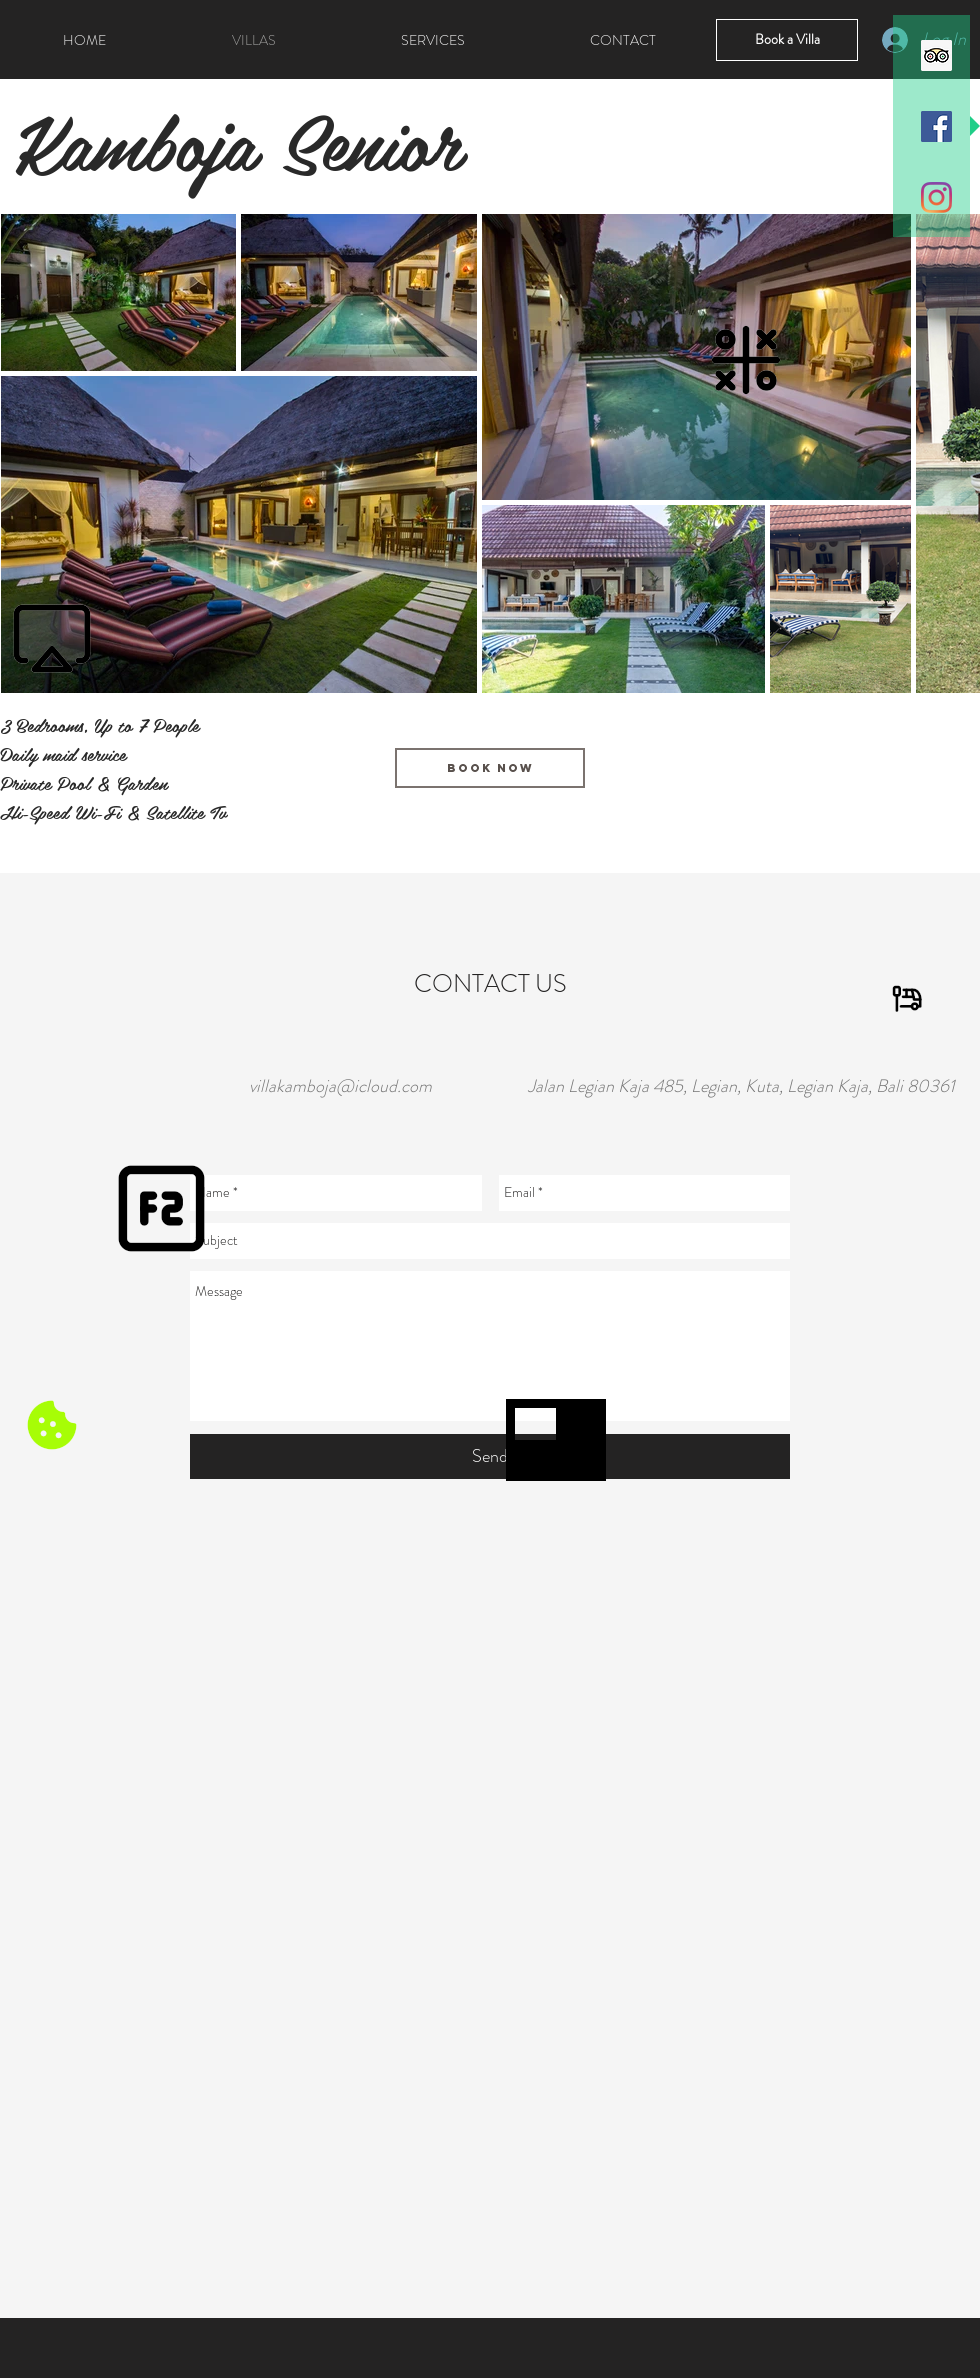  Describe the element at coordinates (746, 360) in the screenshot. I see `play tic-tac-toe game` at that location.